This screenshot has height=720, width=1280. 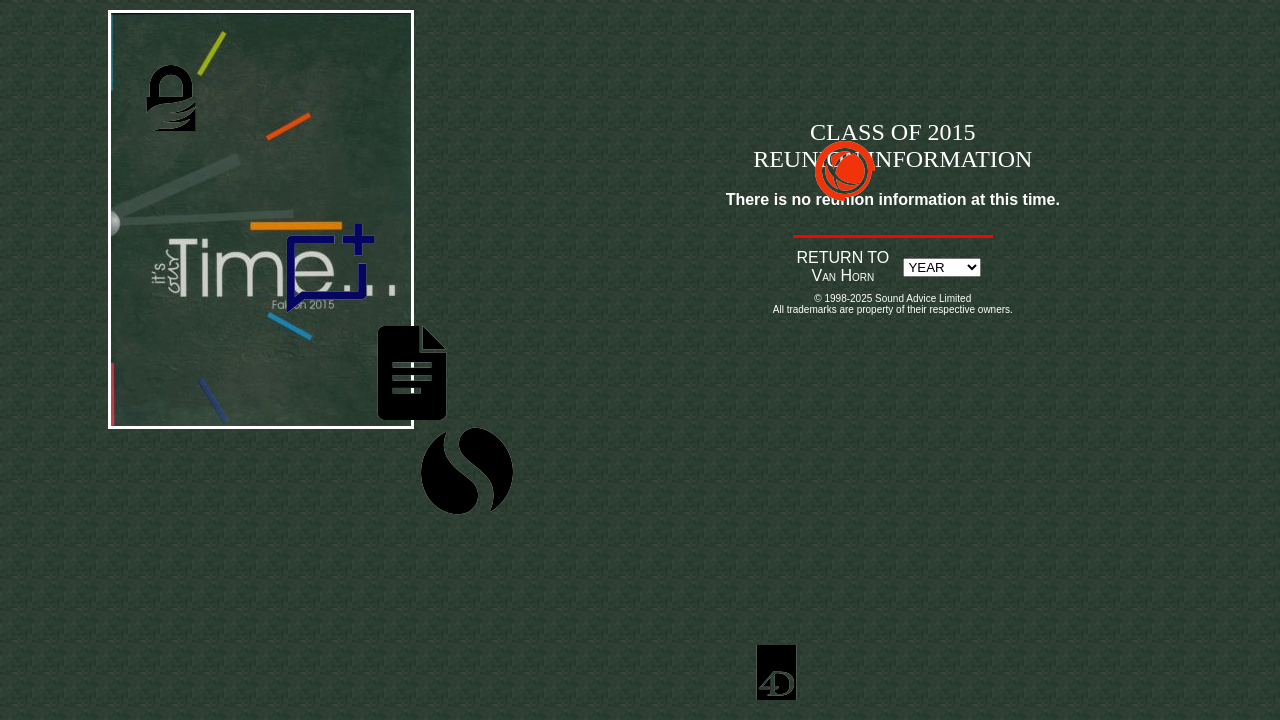 What do you see at coordinates (845, 171) in the screenshot?
I see `visit freelancermap website or platform` at bounding box center [845, 171].